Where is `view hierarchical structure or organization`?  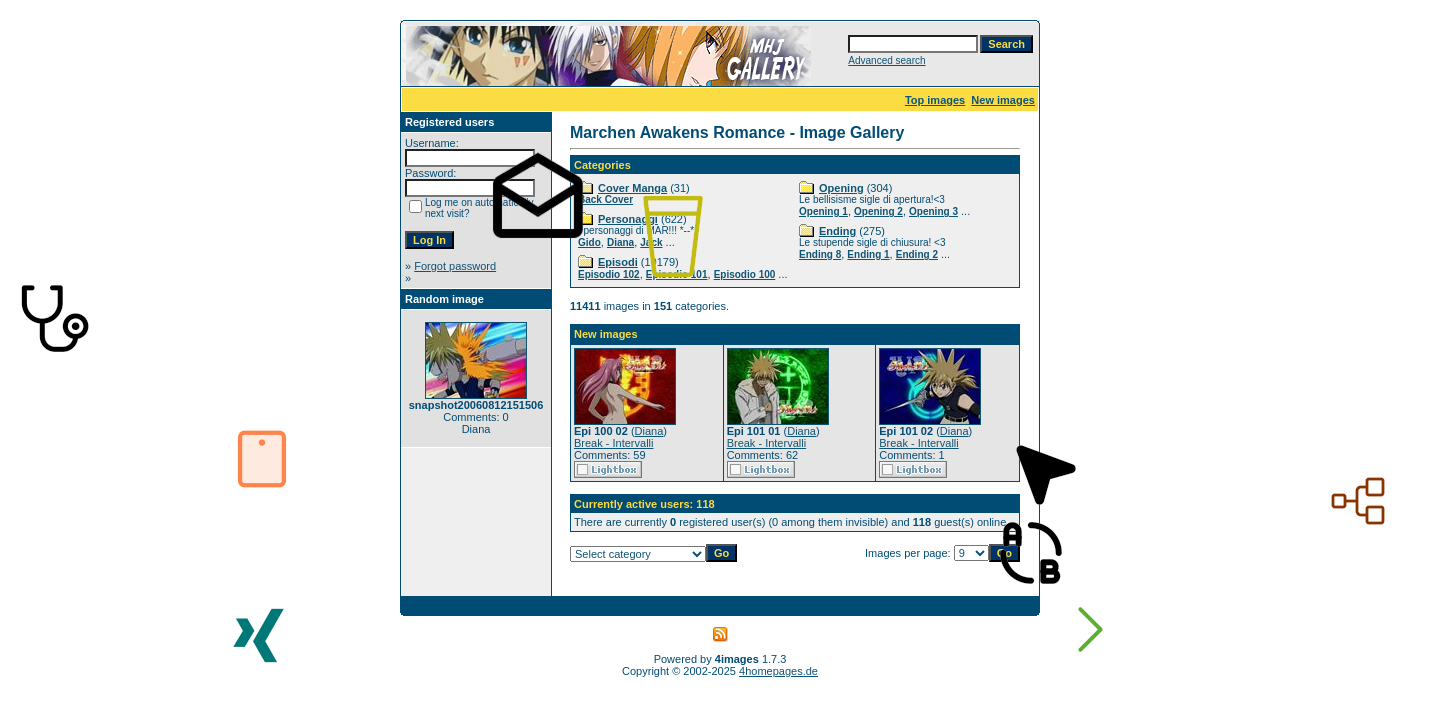 view hierarchical structure or organization is located at coordinates (1361, 501).